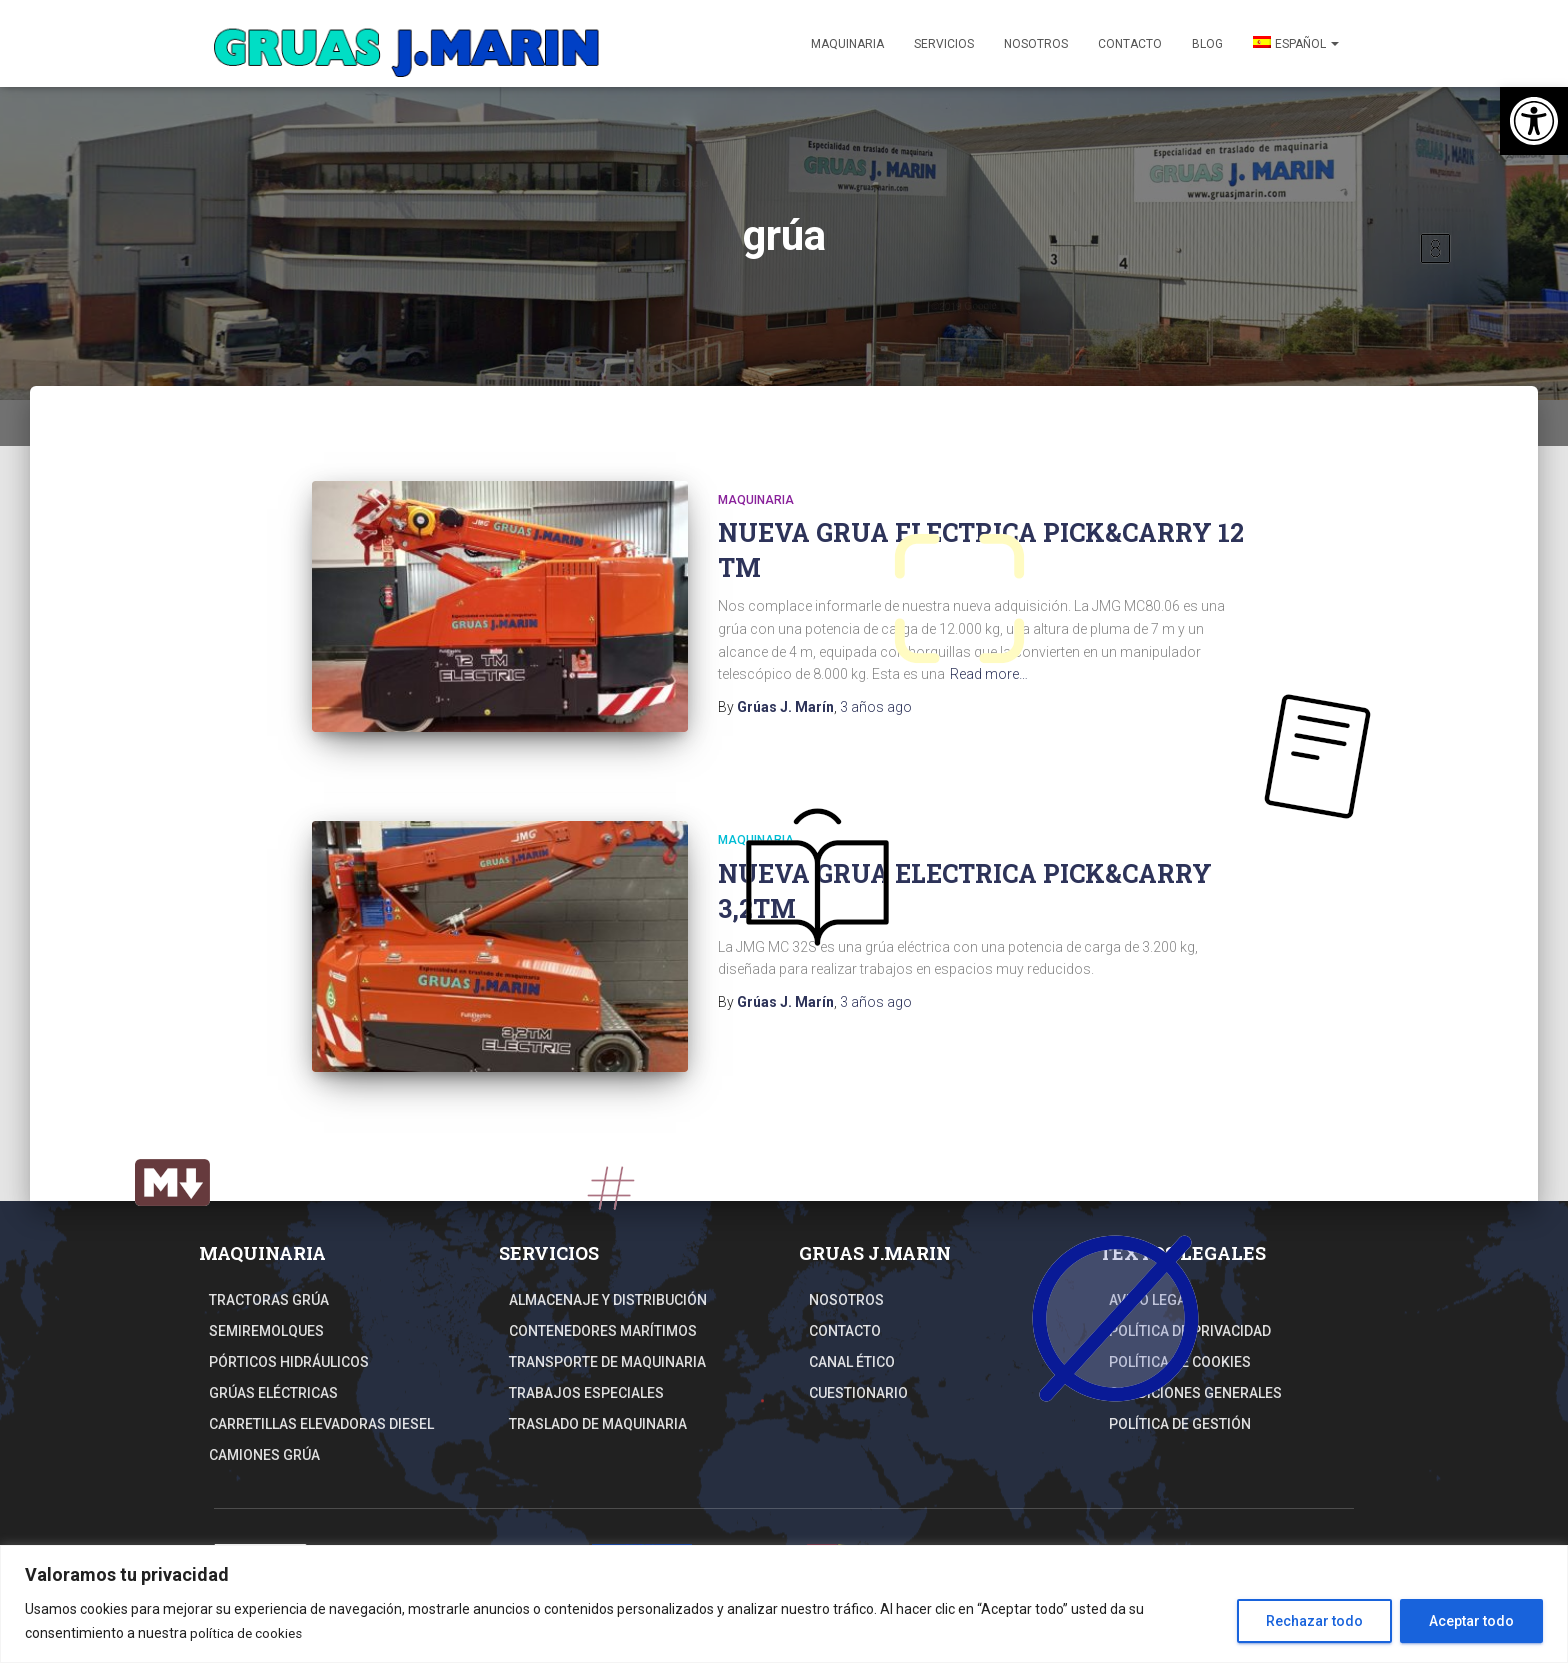 This screenshot has height=1663, width=1568. Describe the element at coordinates (1435, 248) in the screenshot. I see `select or navigate to item number eight` at that location.